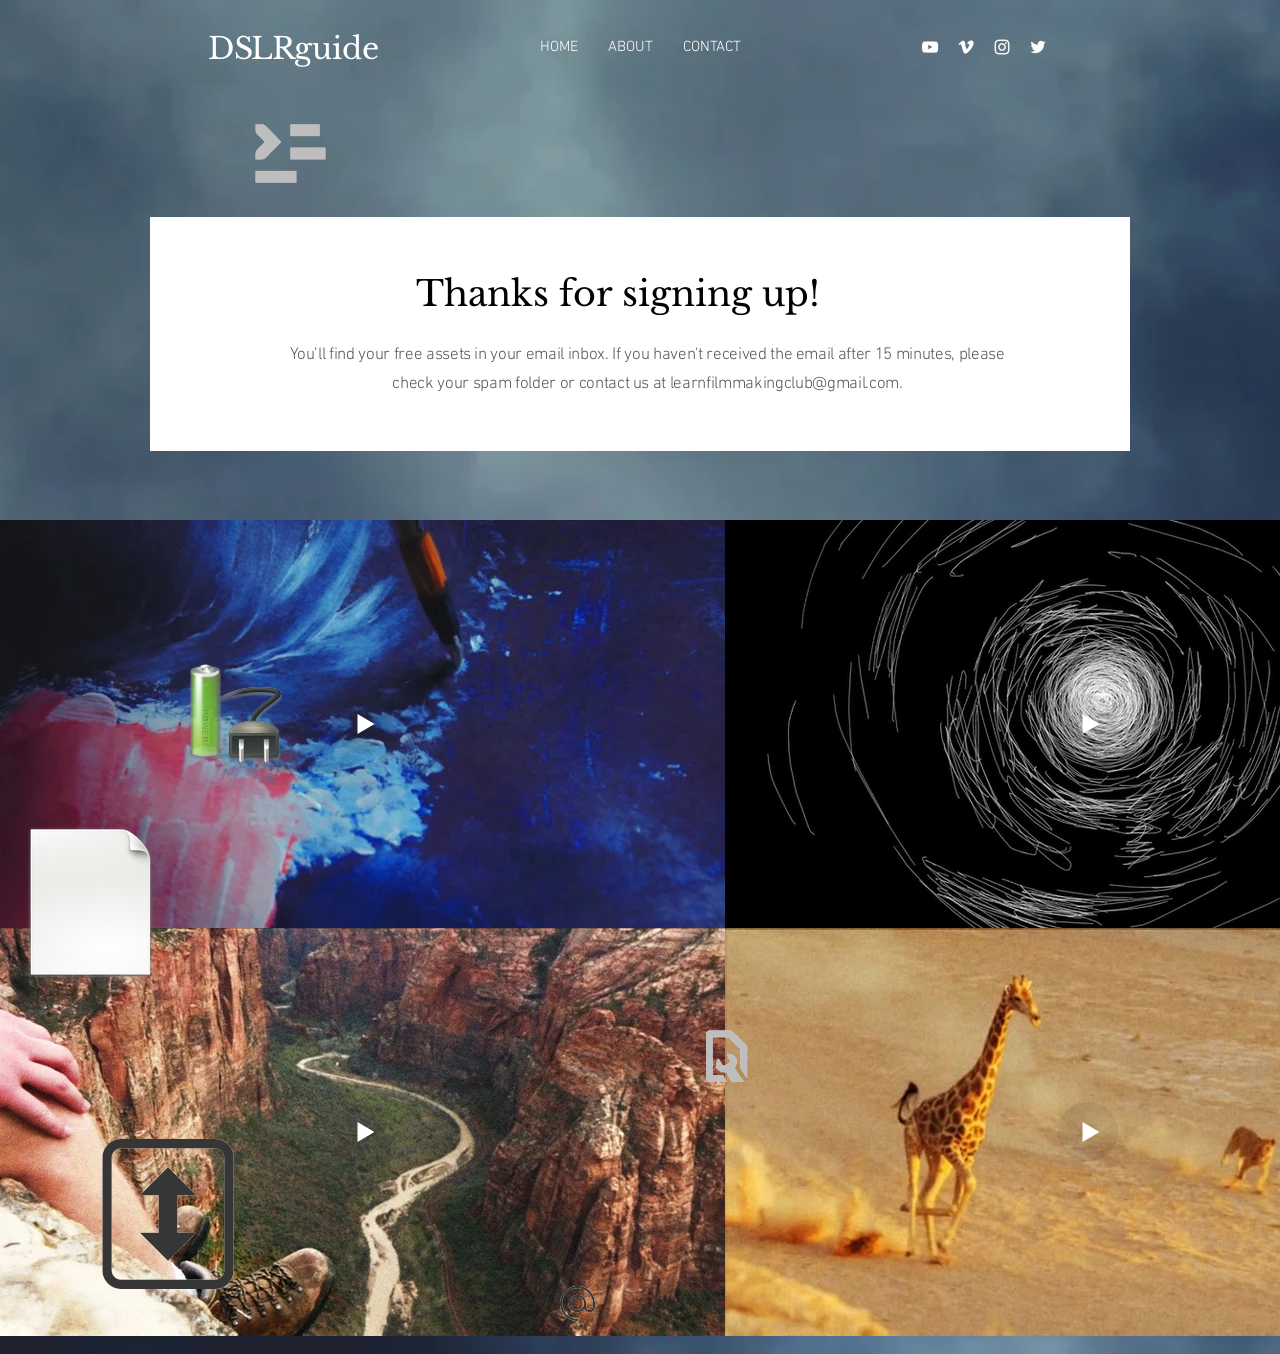 This screenshot has width=1280, height=1354. What do you see at coordinates (230, 711) in the screenshot?
I see `battery fully charged and connected to power` at bounding box center [230, 711].